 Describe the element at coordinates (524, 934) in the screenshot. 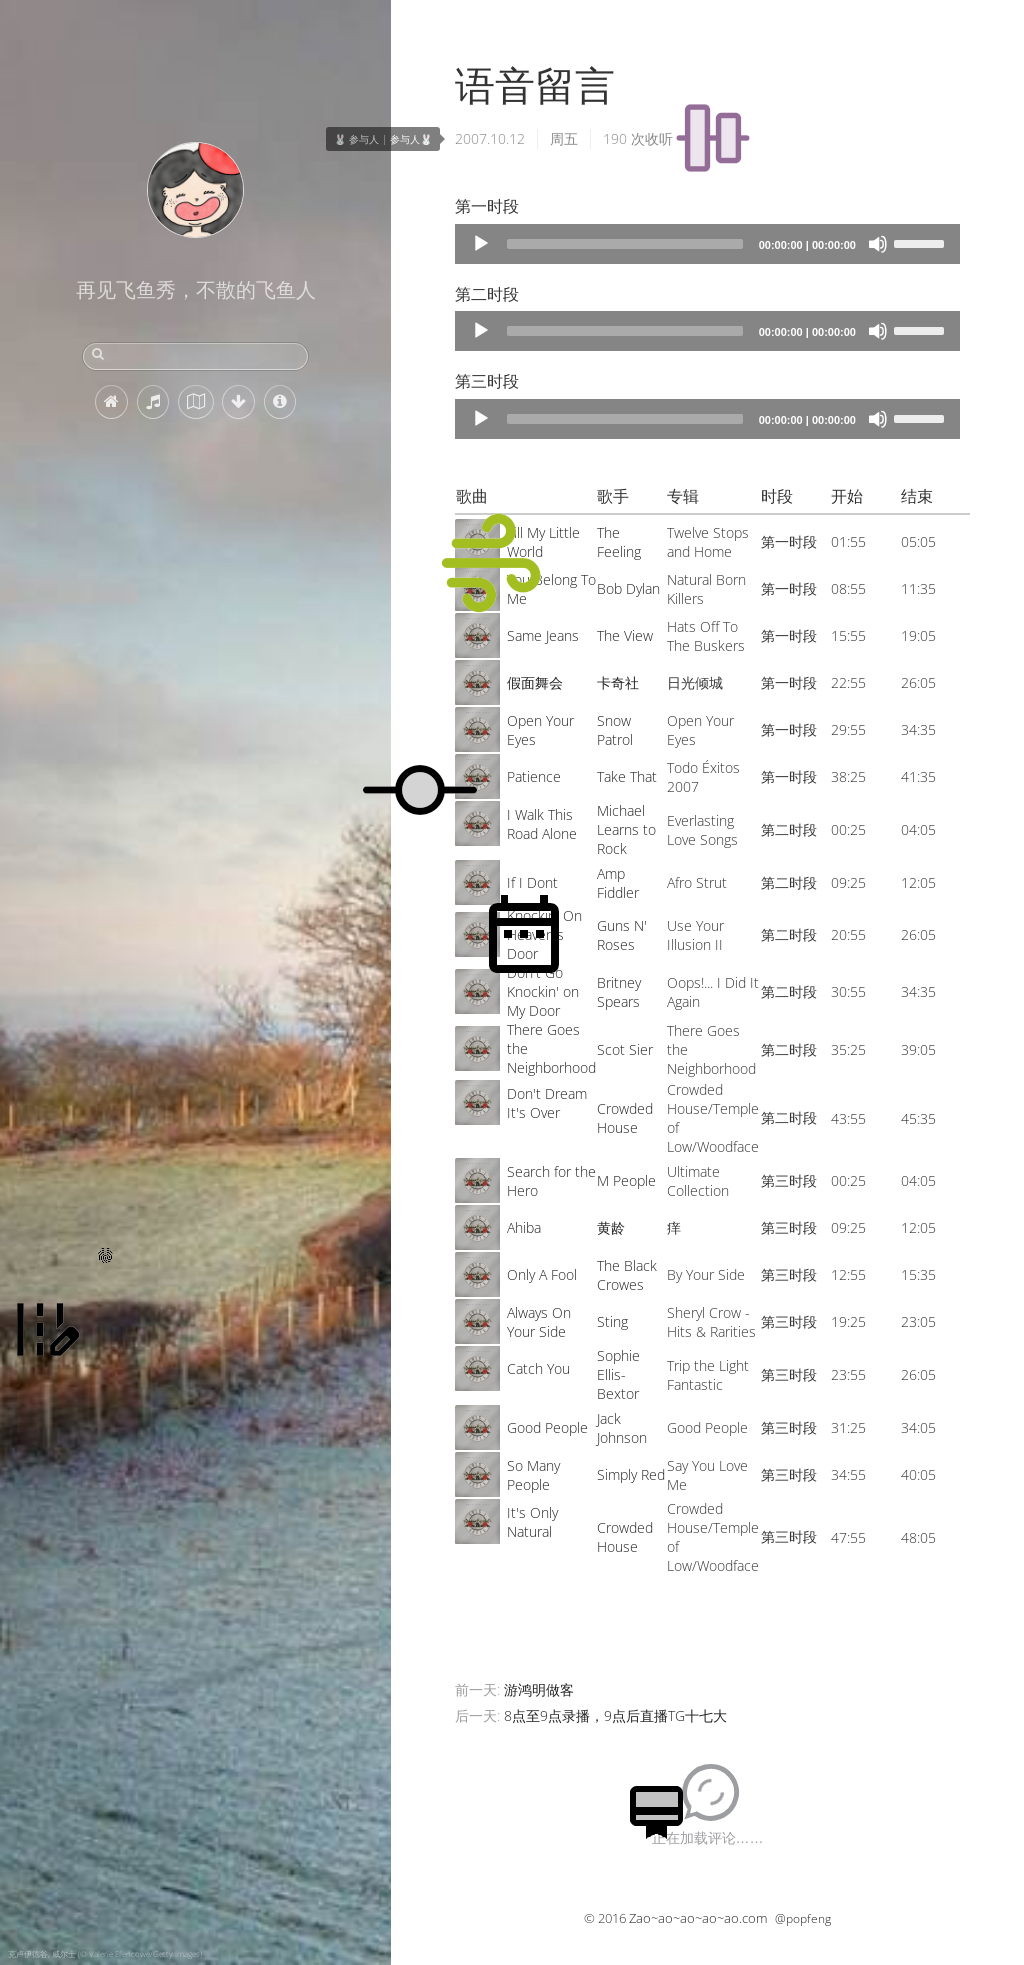

I see `select a date range` at that location.